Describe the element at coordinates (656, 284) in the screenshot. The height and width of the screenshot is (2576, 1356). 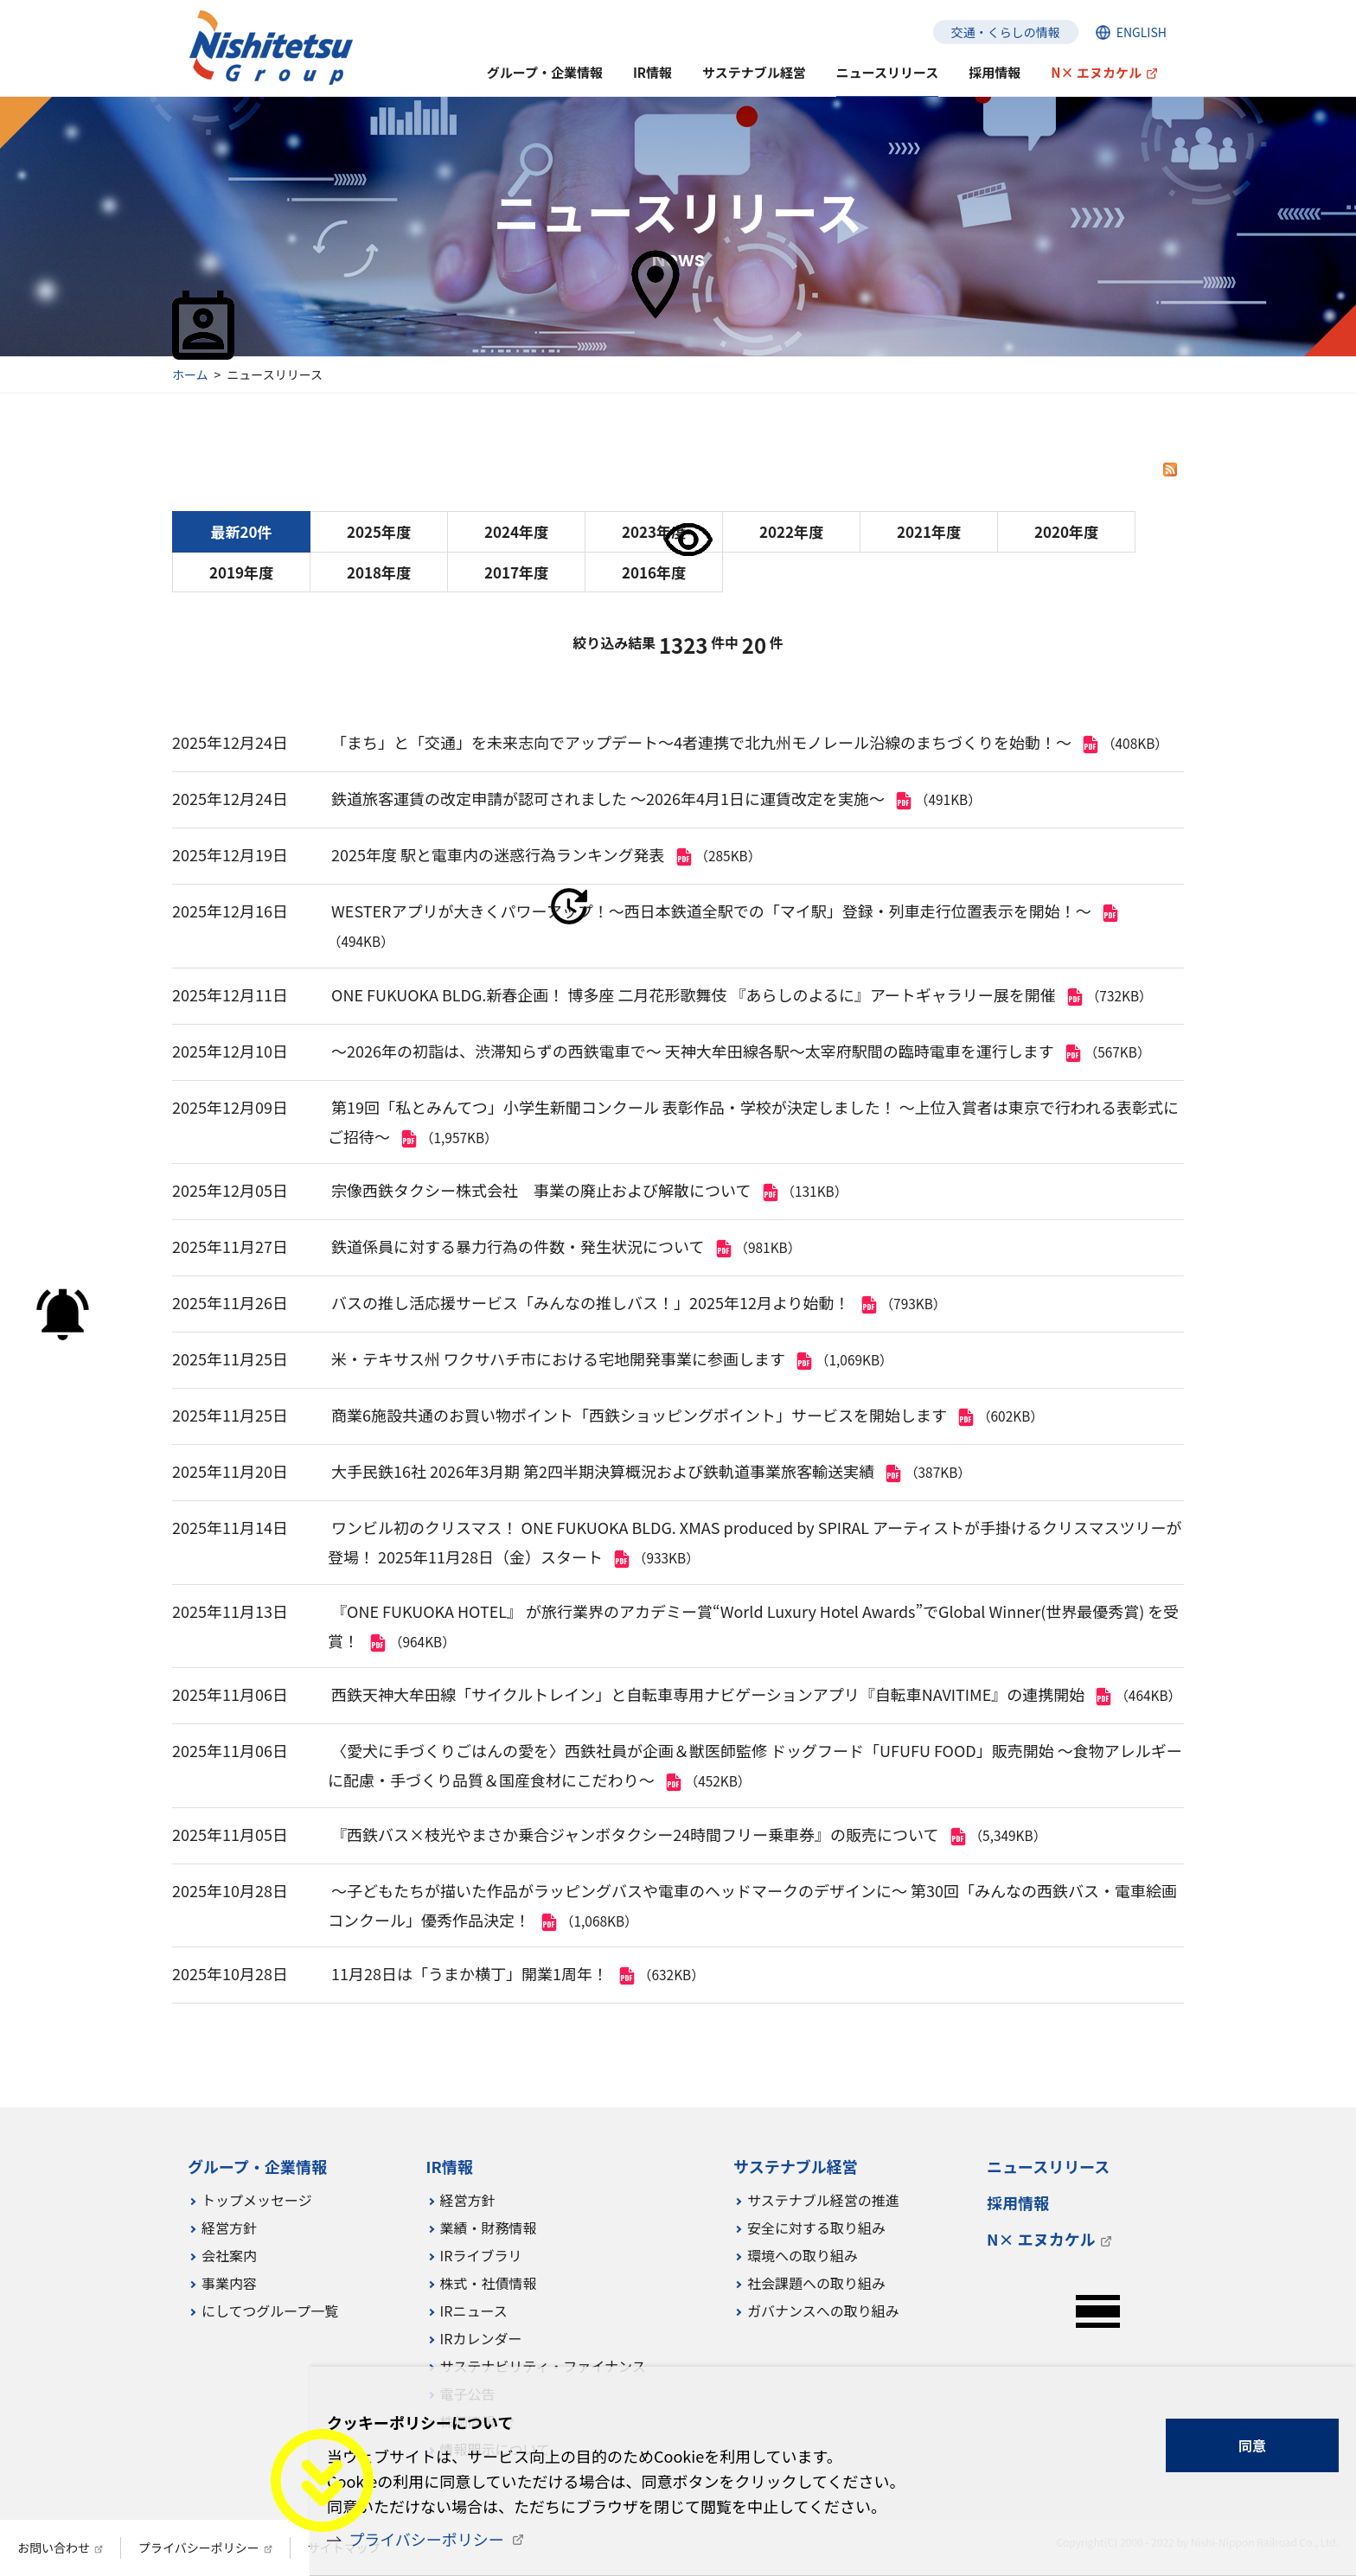
I see `view current location on map` at that location.